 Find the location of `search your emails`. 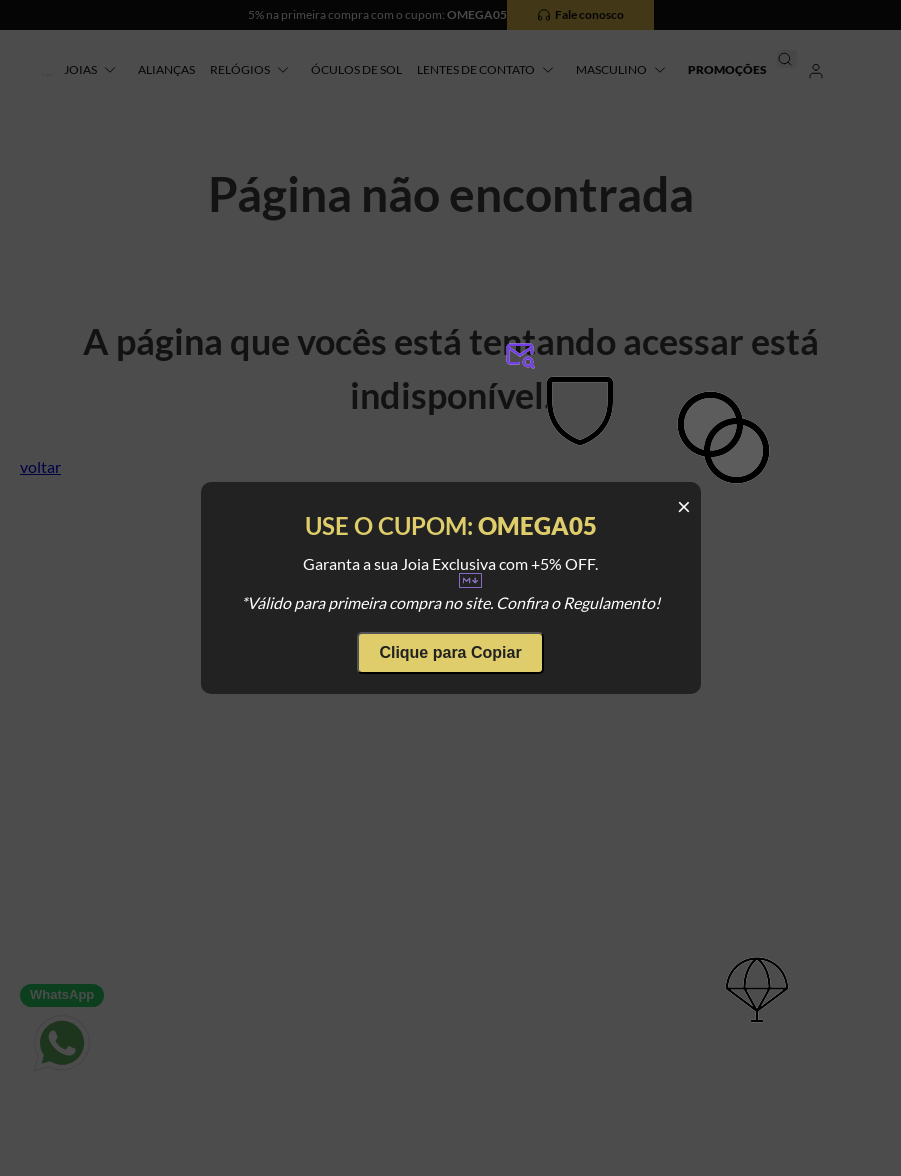

search your emails is located at coordinates (520, 354).